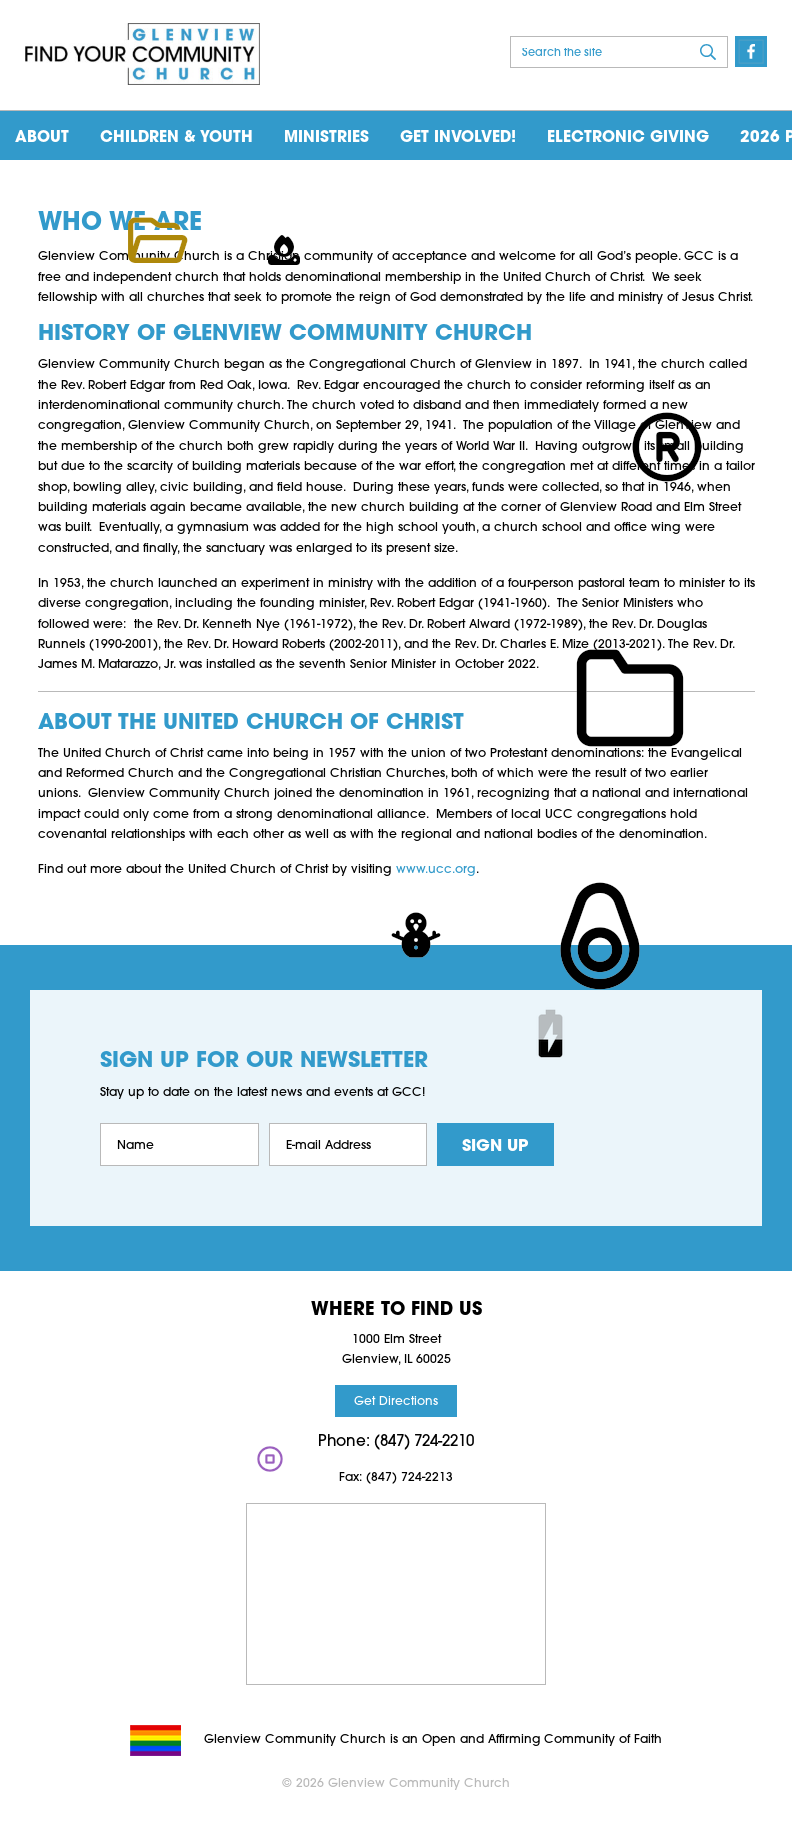 The height and width of the screenshot is (1824, 792). Describe the element at coordinates (284, 251) in the screenshot. I see `access stove or cooking settings` at that location.